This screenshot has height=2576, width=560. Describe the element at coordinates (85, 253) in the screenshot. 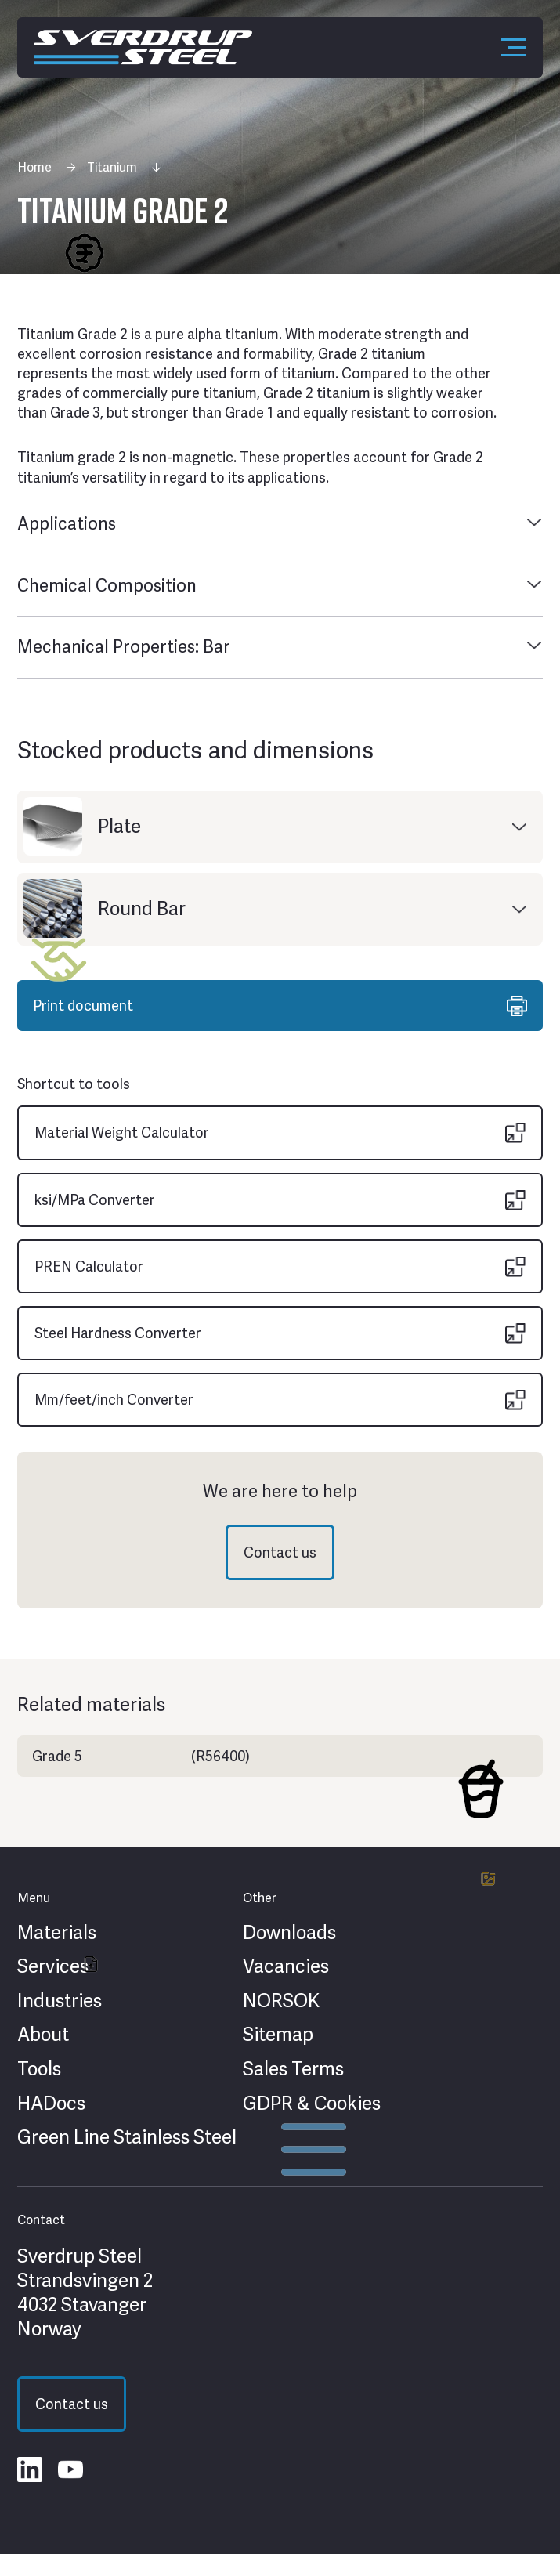

I see `view Indian rupee pricing or payment` at that location.